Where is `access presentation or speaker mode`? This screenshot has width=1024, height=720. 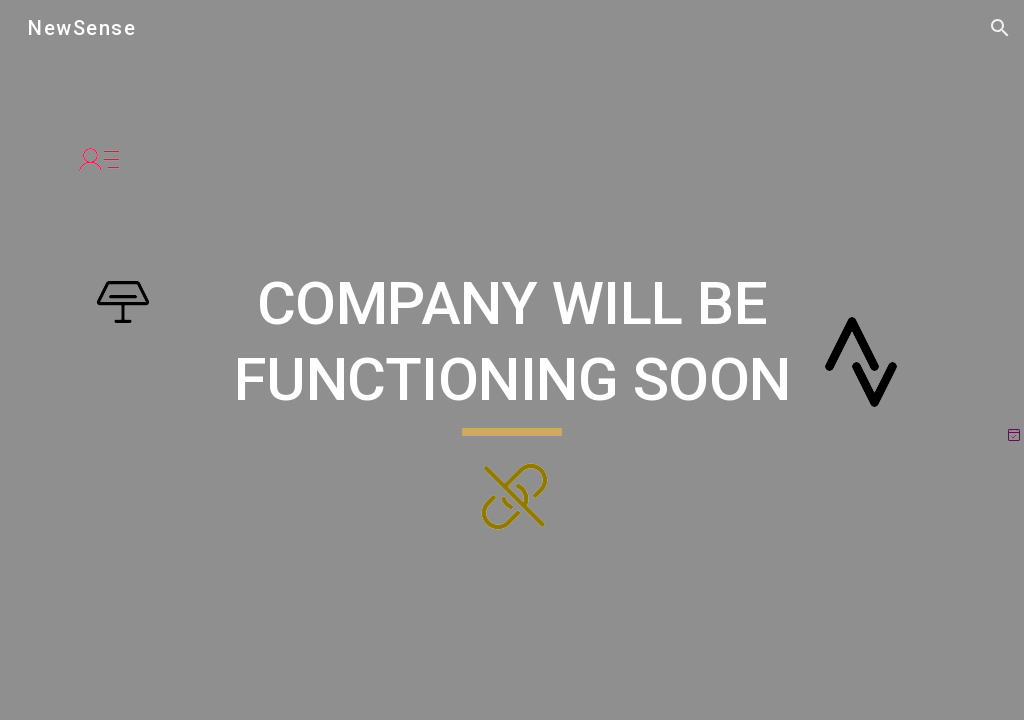
access presentation or speaker mode is located at coordinates (123, 302).